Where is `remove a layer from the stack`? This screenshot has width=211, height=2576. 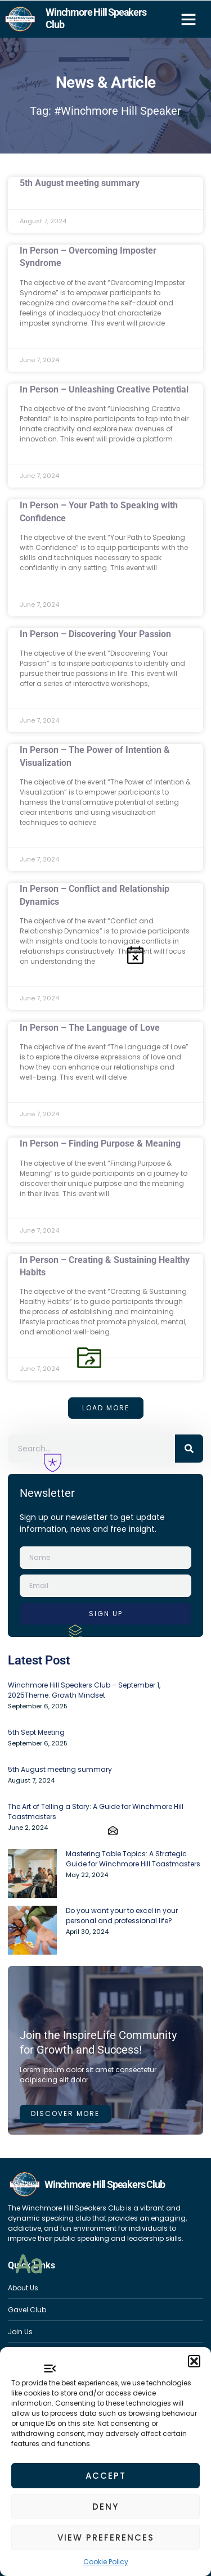
remove a layer from the stack is located at coordinates (75, 1631).